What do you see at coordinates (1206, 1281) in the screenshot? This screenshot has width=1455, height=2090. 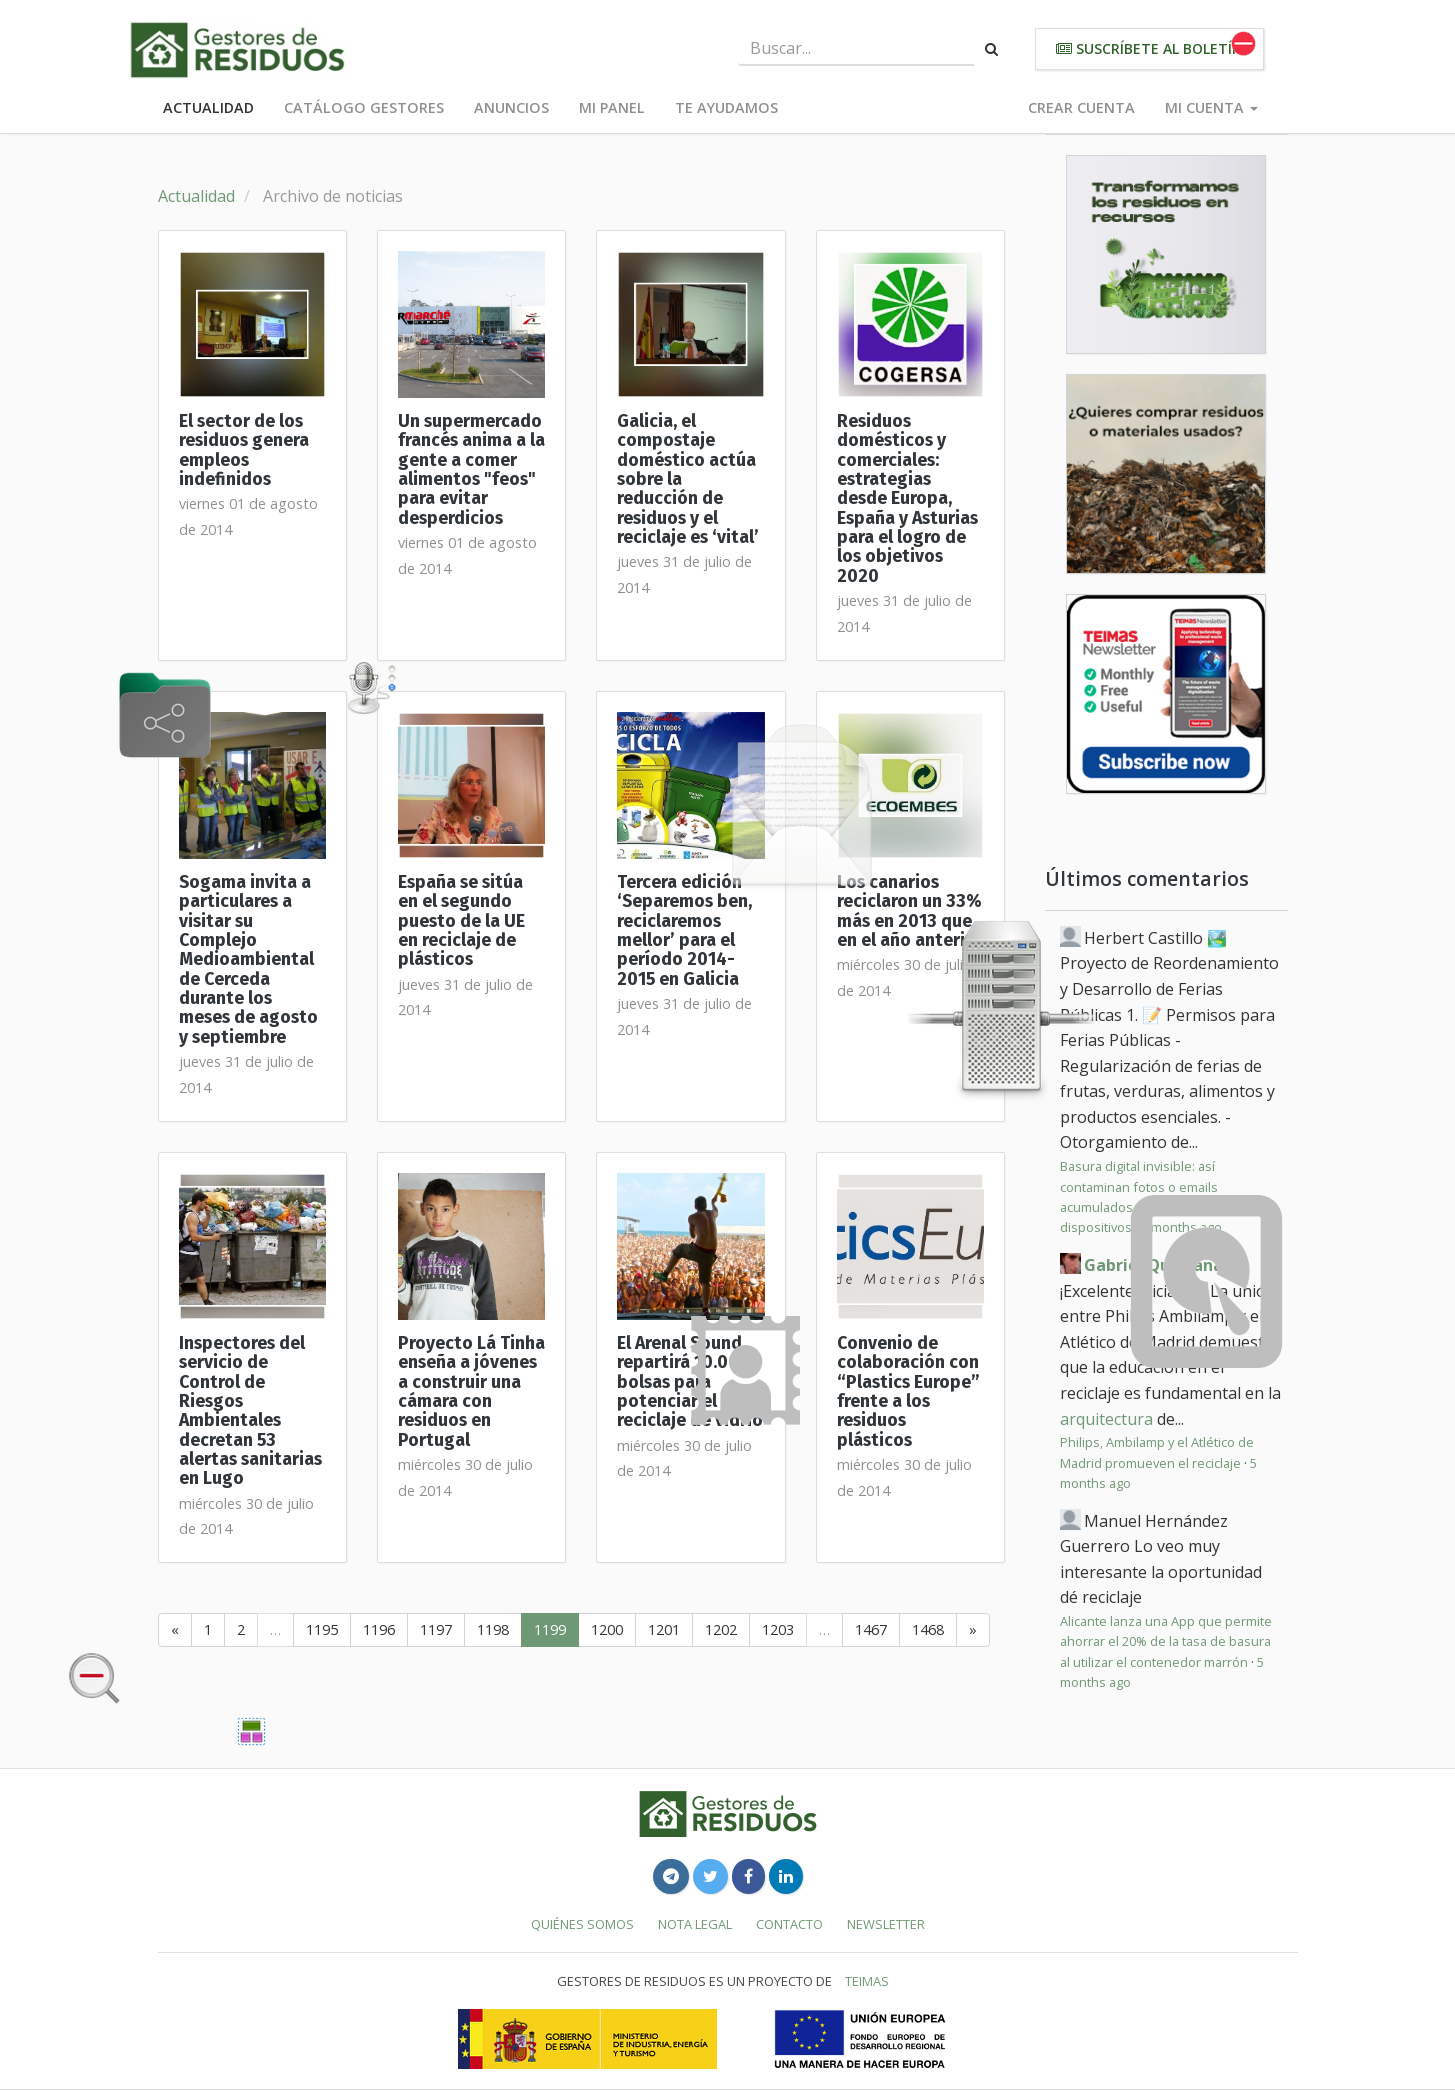 I see `access firewire hard drive` at bounding box center [1206, 1281].